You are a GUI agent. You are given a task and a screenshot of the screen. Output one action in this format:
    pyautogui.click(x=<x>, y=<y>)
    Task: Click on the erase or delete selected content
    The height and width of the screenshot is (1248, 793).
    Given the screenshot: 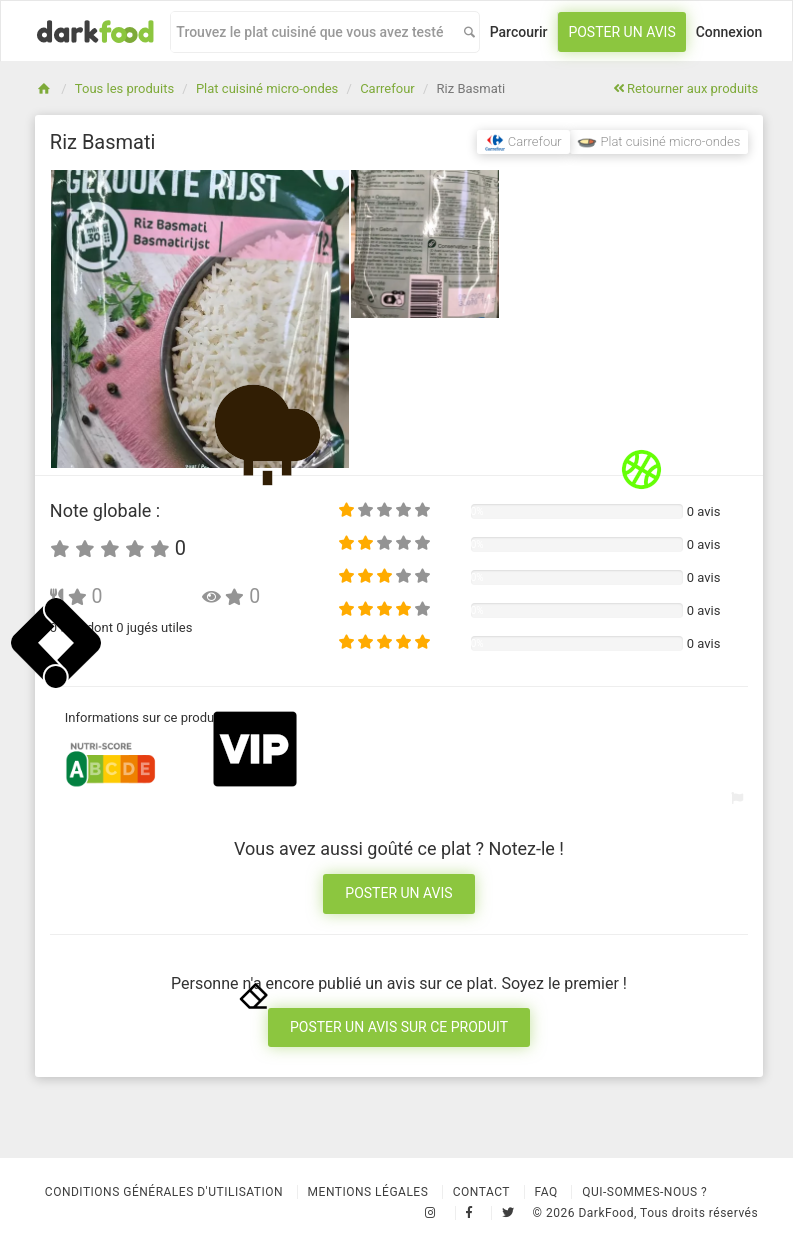 What is the action you would take?
    pyautogui.click(x=254, y=996)
    